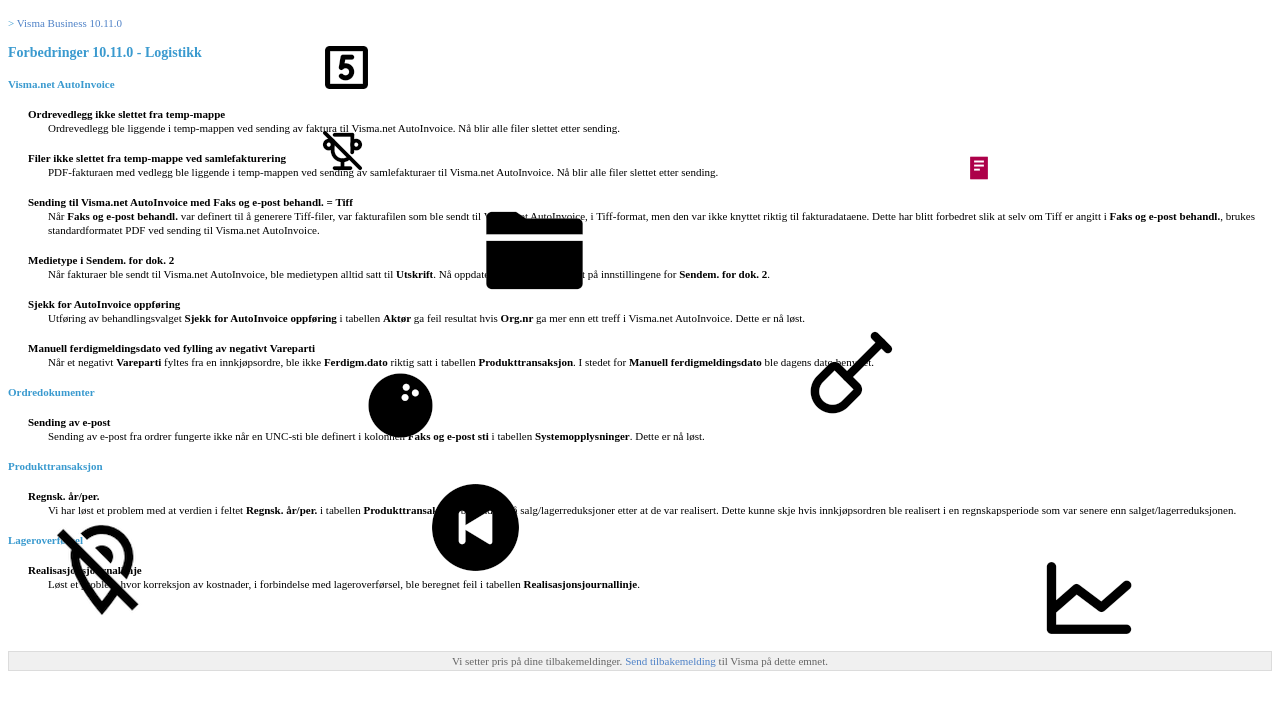 The width and height of the screenshot is (1280, 720). I want to click on open folder to view files, so click(534, 250).